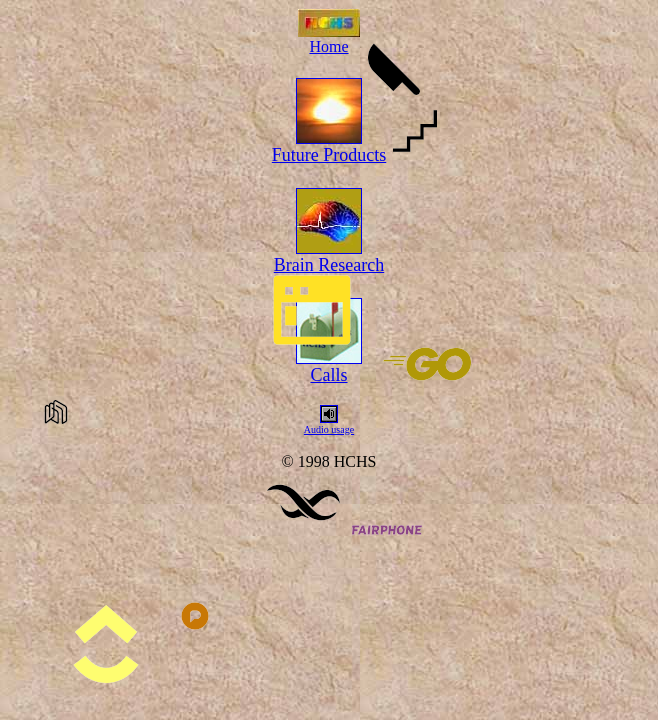 The width and height of the screenshot is (658, 720). What do you see at coordinates (393, 70) in the screenshot?
I see `kitchen or cooking-related feature` at bounding box center [393, 70].